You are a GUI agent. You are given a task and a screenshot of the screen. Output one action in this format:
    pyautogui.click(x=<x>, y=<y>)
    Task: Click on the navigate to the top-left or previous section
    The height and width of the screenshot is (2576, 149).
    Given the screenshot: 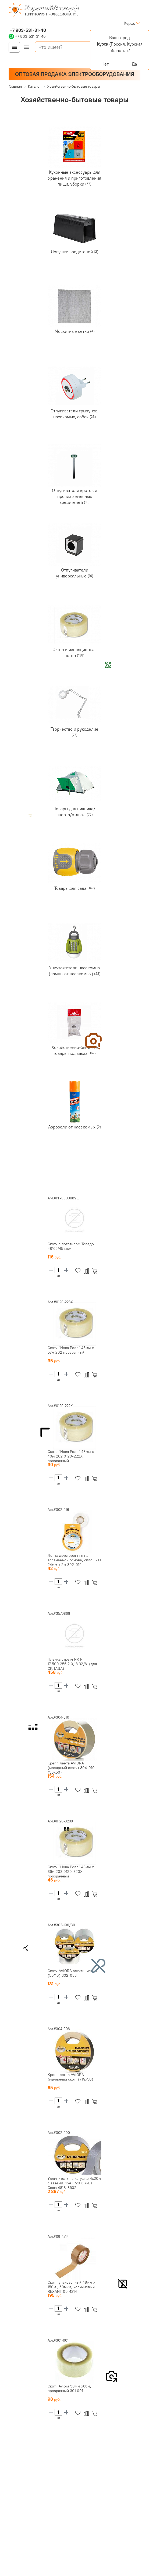 What is the action you would take?
    pyautogui.click(x=45, y=1432)
    